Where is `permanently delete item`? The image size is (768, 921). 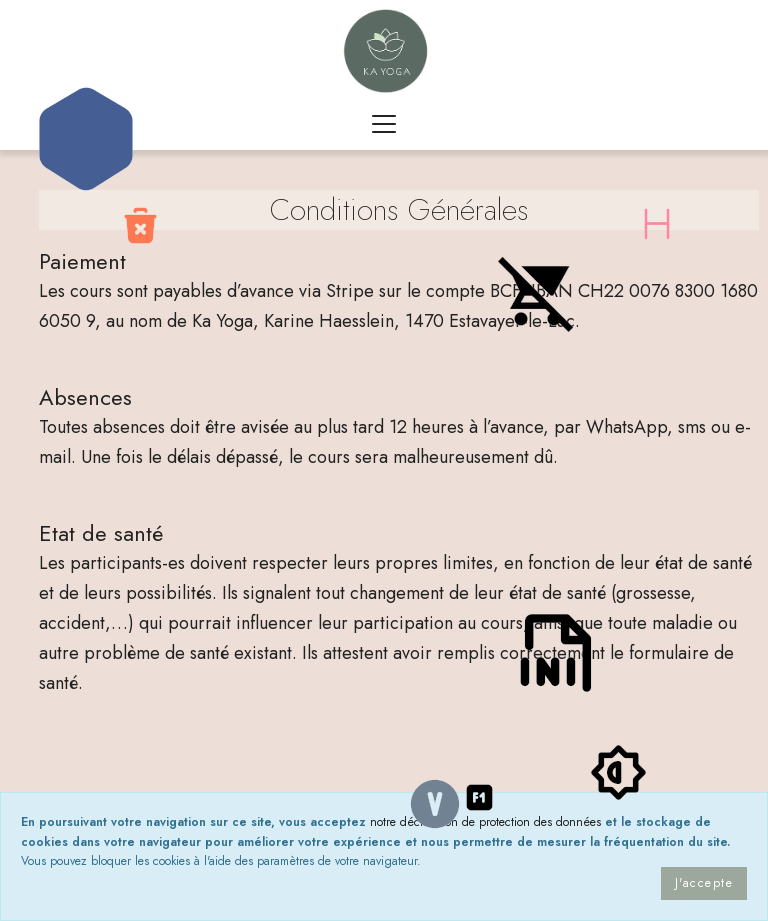
permanently delete item is located at coordinates (140, 225).